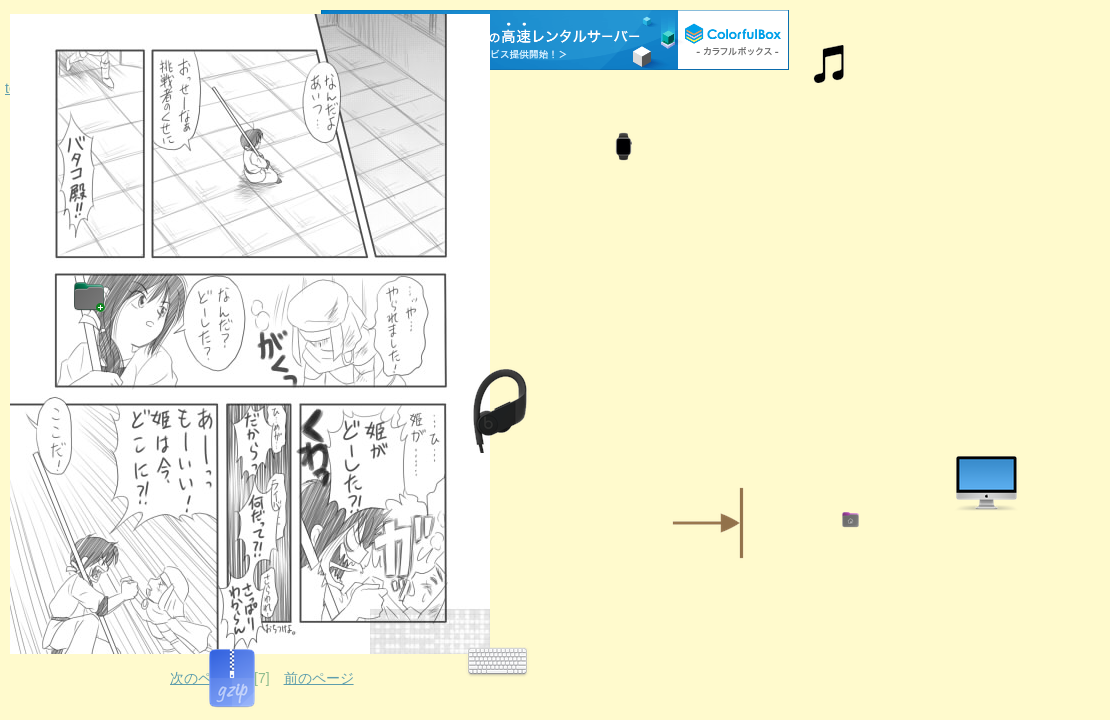 This screenshot has height=720, width=1110. I want to click on a gzip compressed archive file, so click(232, 678).